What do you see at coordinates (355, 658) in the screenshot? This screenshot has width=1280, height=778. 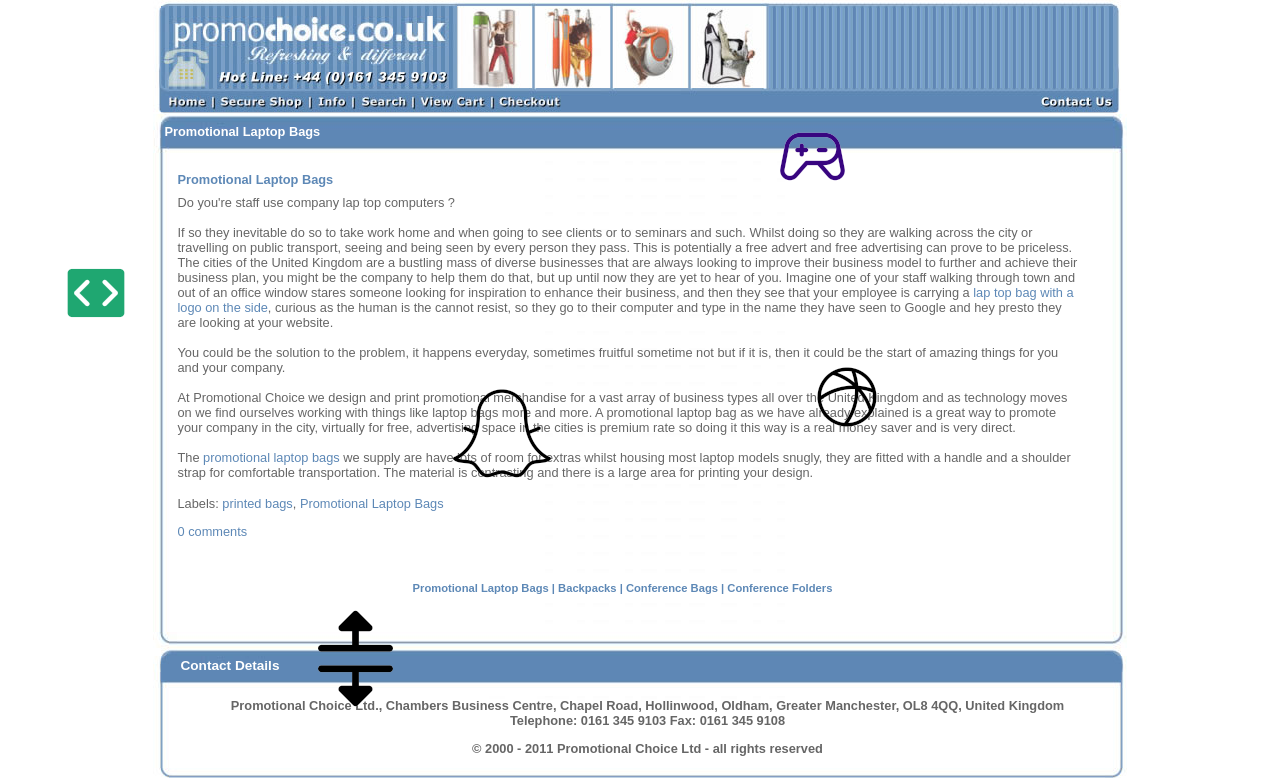 I see `split content vertically` at bounding box center [355, 658].